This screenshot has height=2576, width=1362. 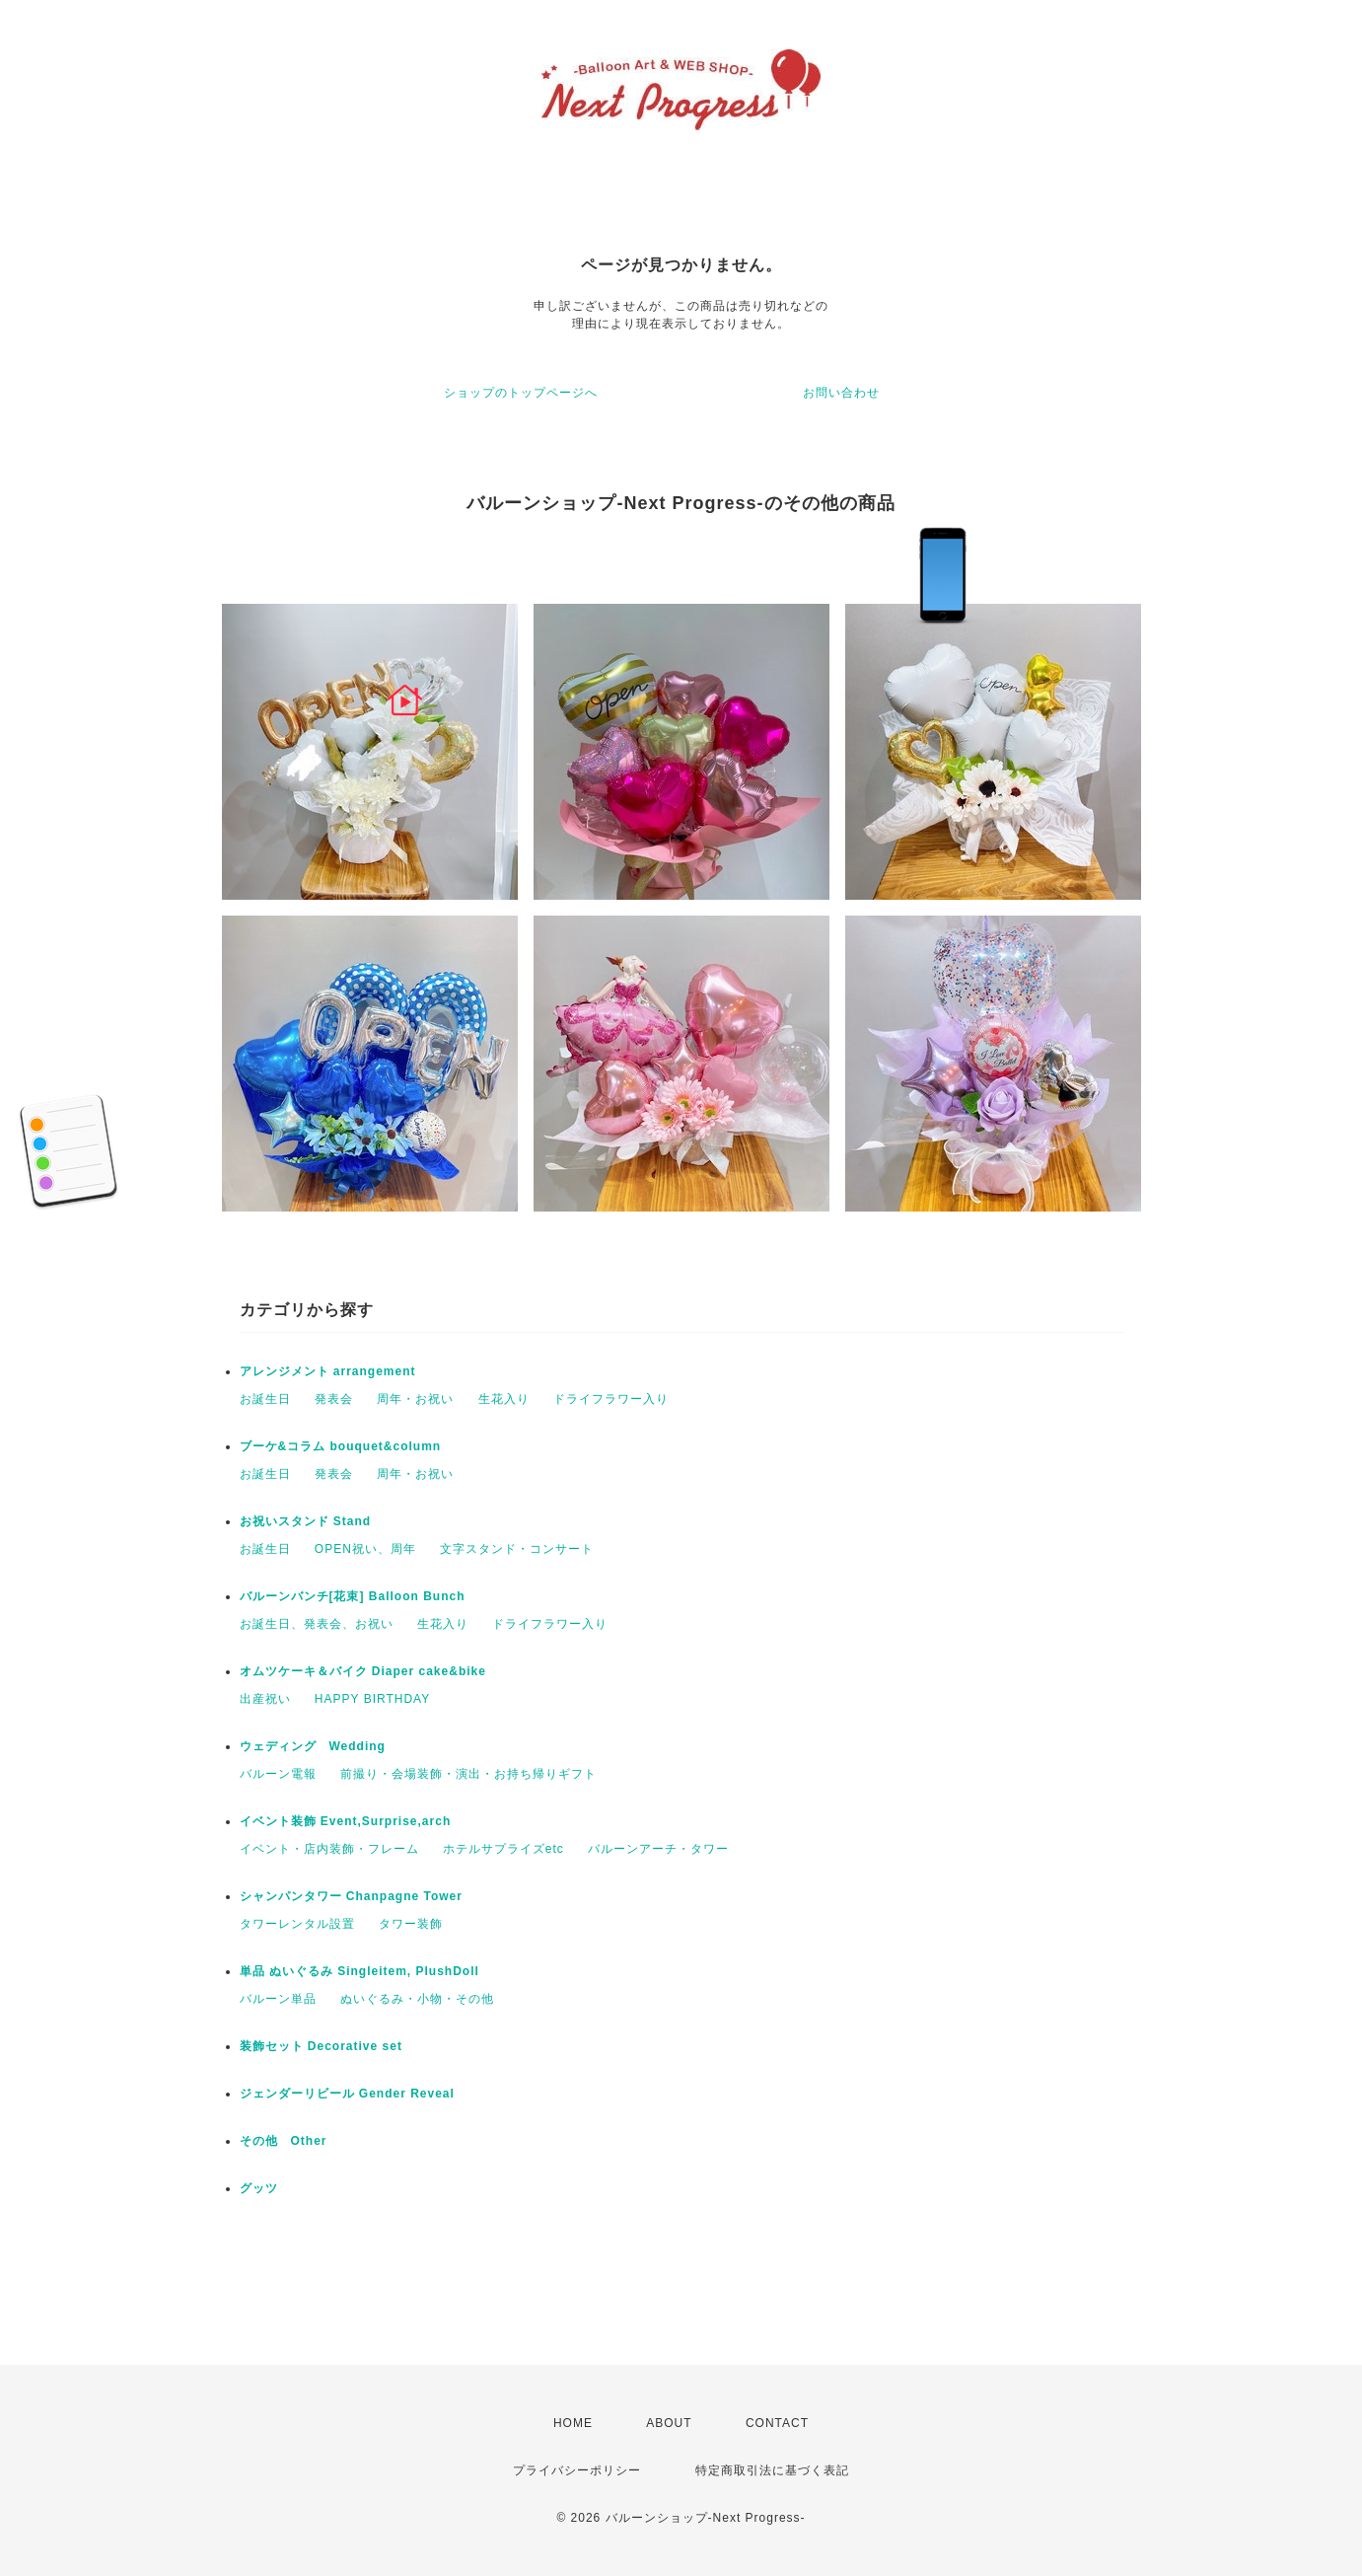 I want to click on open the reminders app, so click(x=67, y=1151).